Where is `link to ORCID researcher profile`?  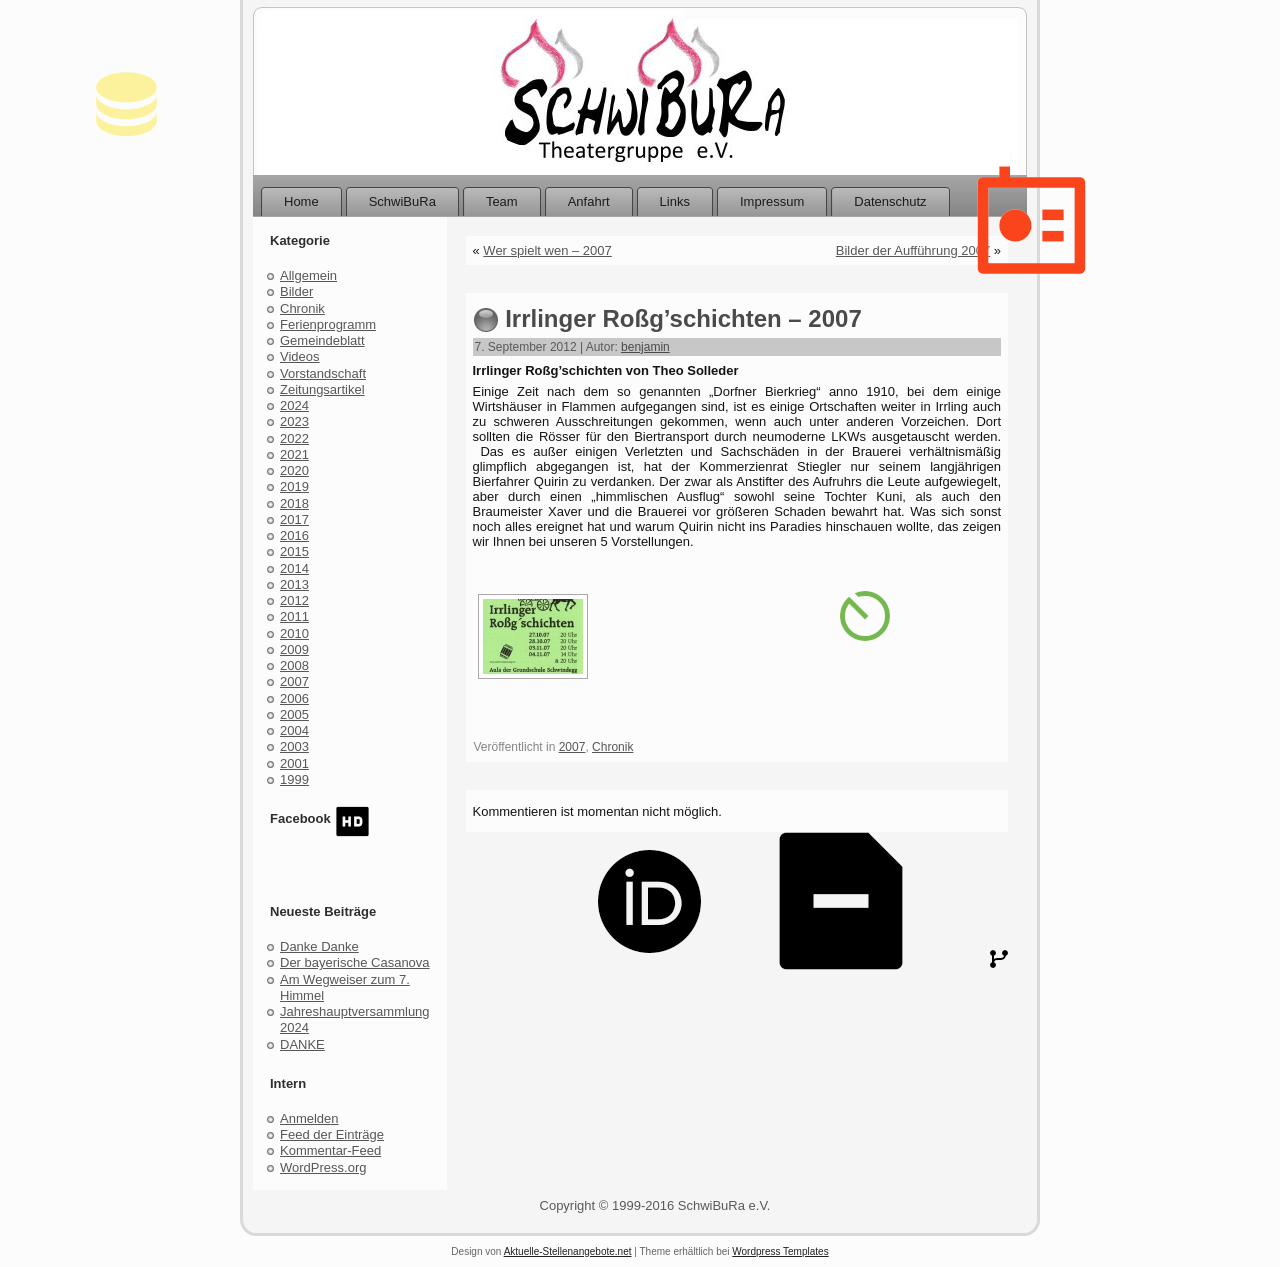
link to ORCID researcher profile is located at coordinates (649, 901).